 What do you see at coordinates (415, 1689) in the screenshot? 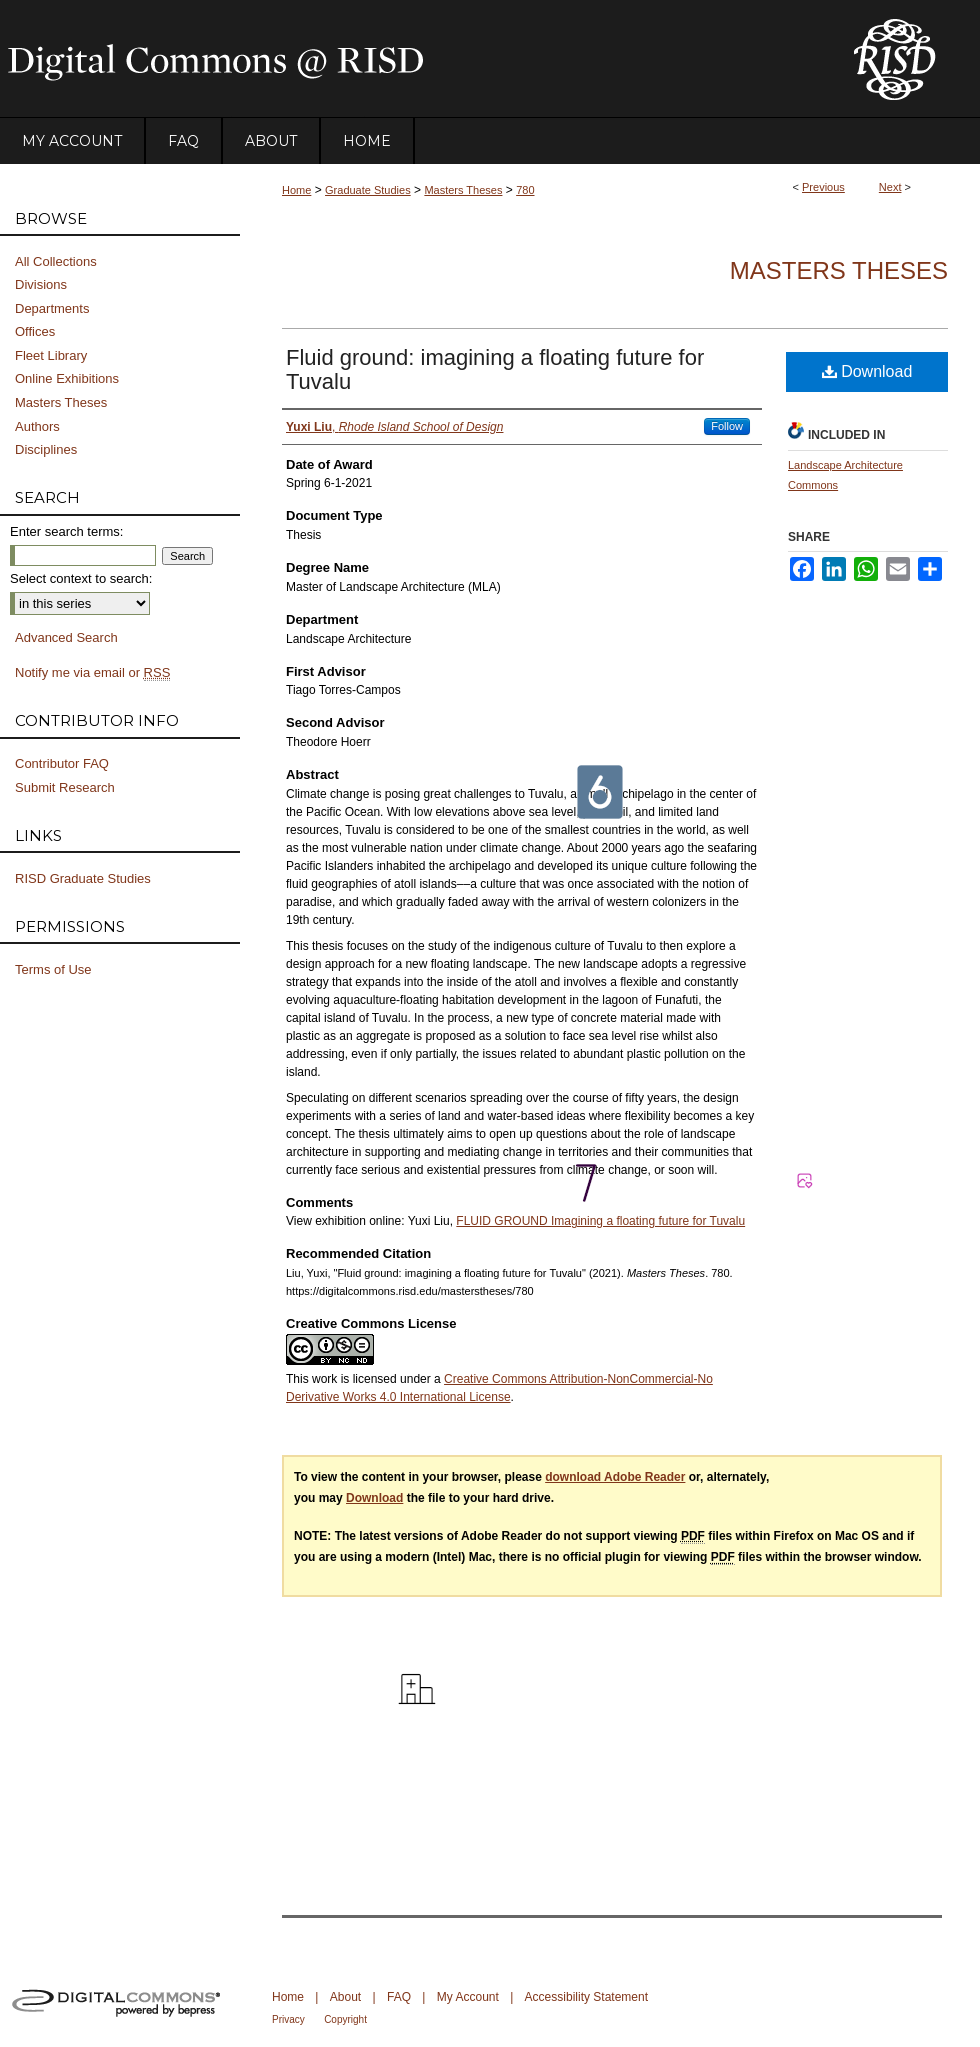
I see `find nearby hospitals or medical facilities` at bounding box center [415, 1689].